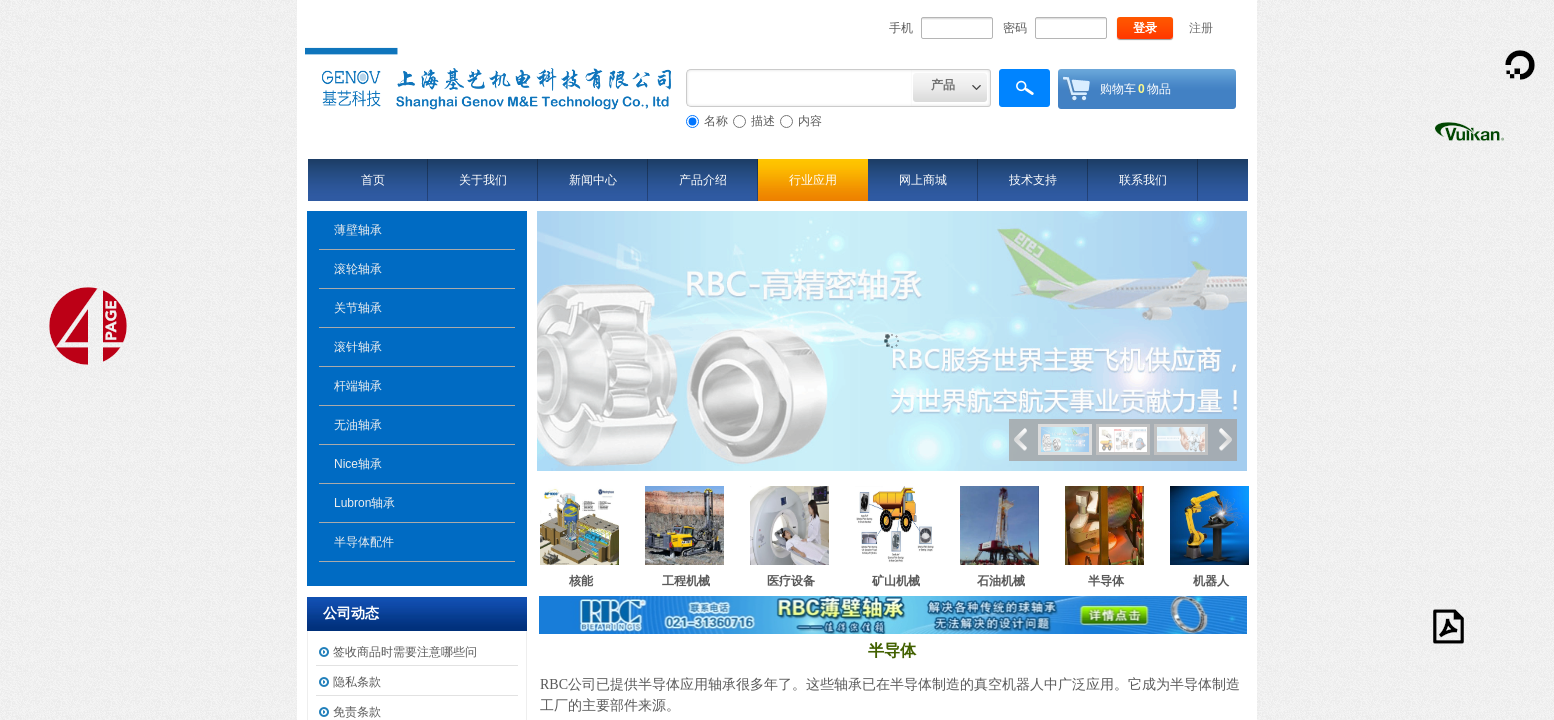 The width and height of the screenshot is (1554, 720). What do you see at coordinates (1469, 131) in the screenshot?
I see `vulkan graphics API logo` at bounding box center [1469, 131].